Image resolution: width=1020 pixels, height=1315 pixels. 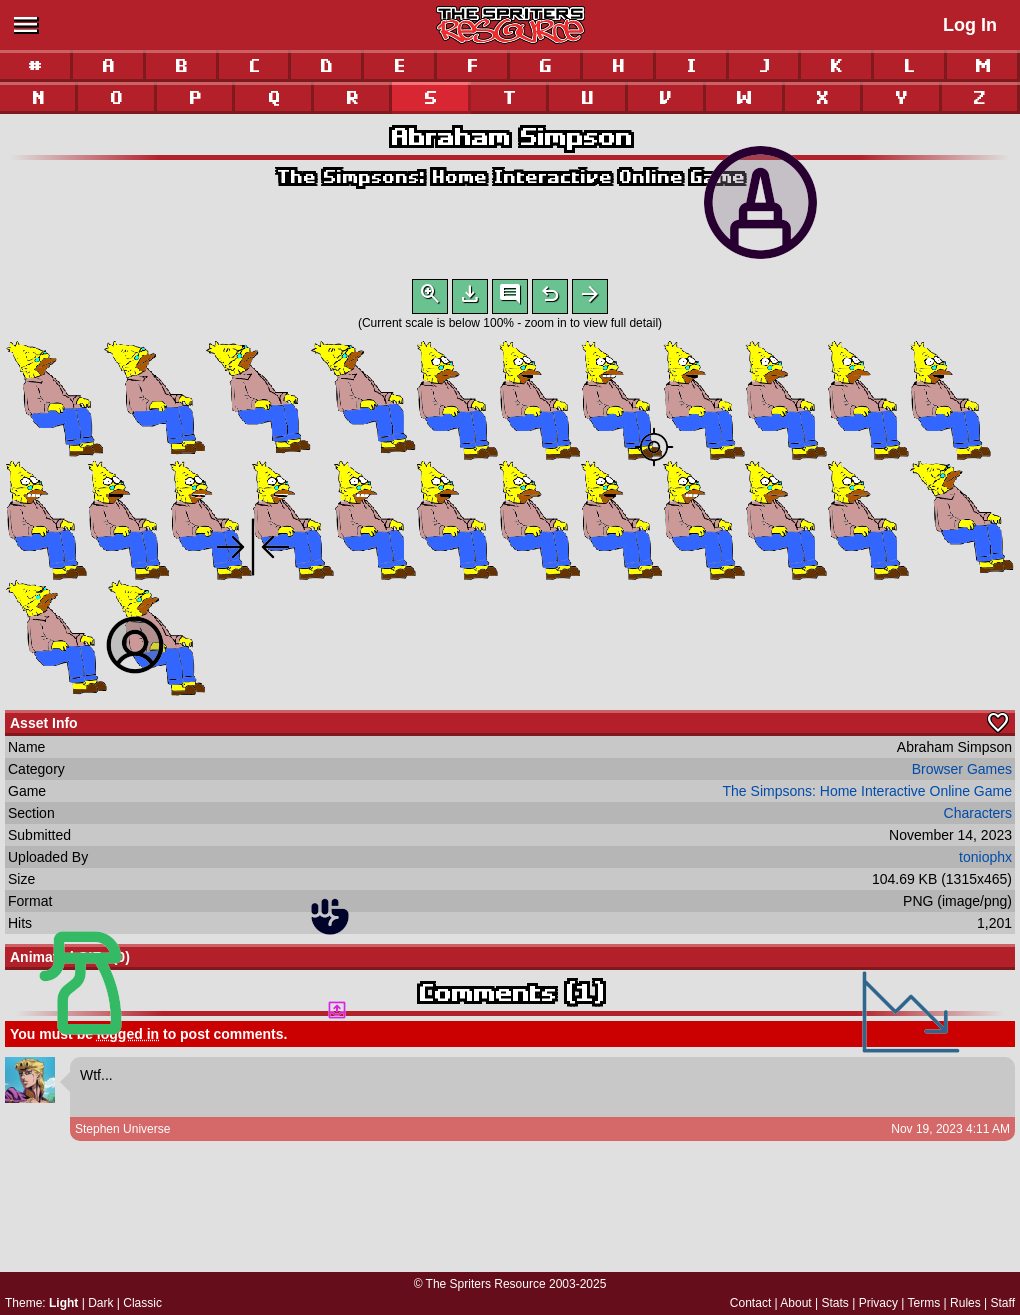 I want to click on upload file to inbox or tray, so click(x=337, y=1010).